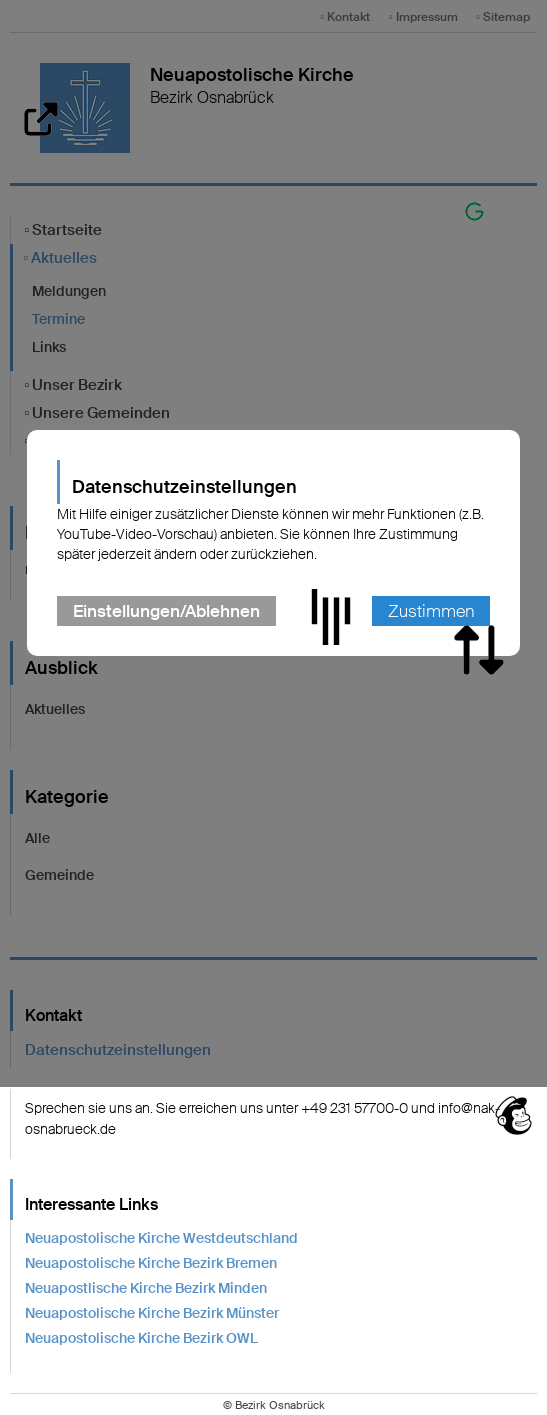 The width and height of the screenshot is (547, 1415). What do you see at coordinates (513, 1115) in the screenshot?
I see `open mailchimp email marketing platform` at bounding box center [513, 1115].